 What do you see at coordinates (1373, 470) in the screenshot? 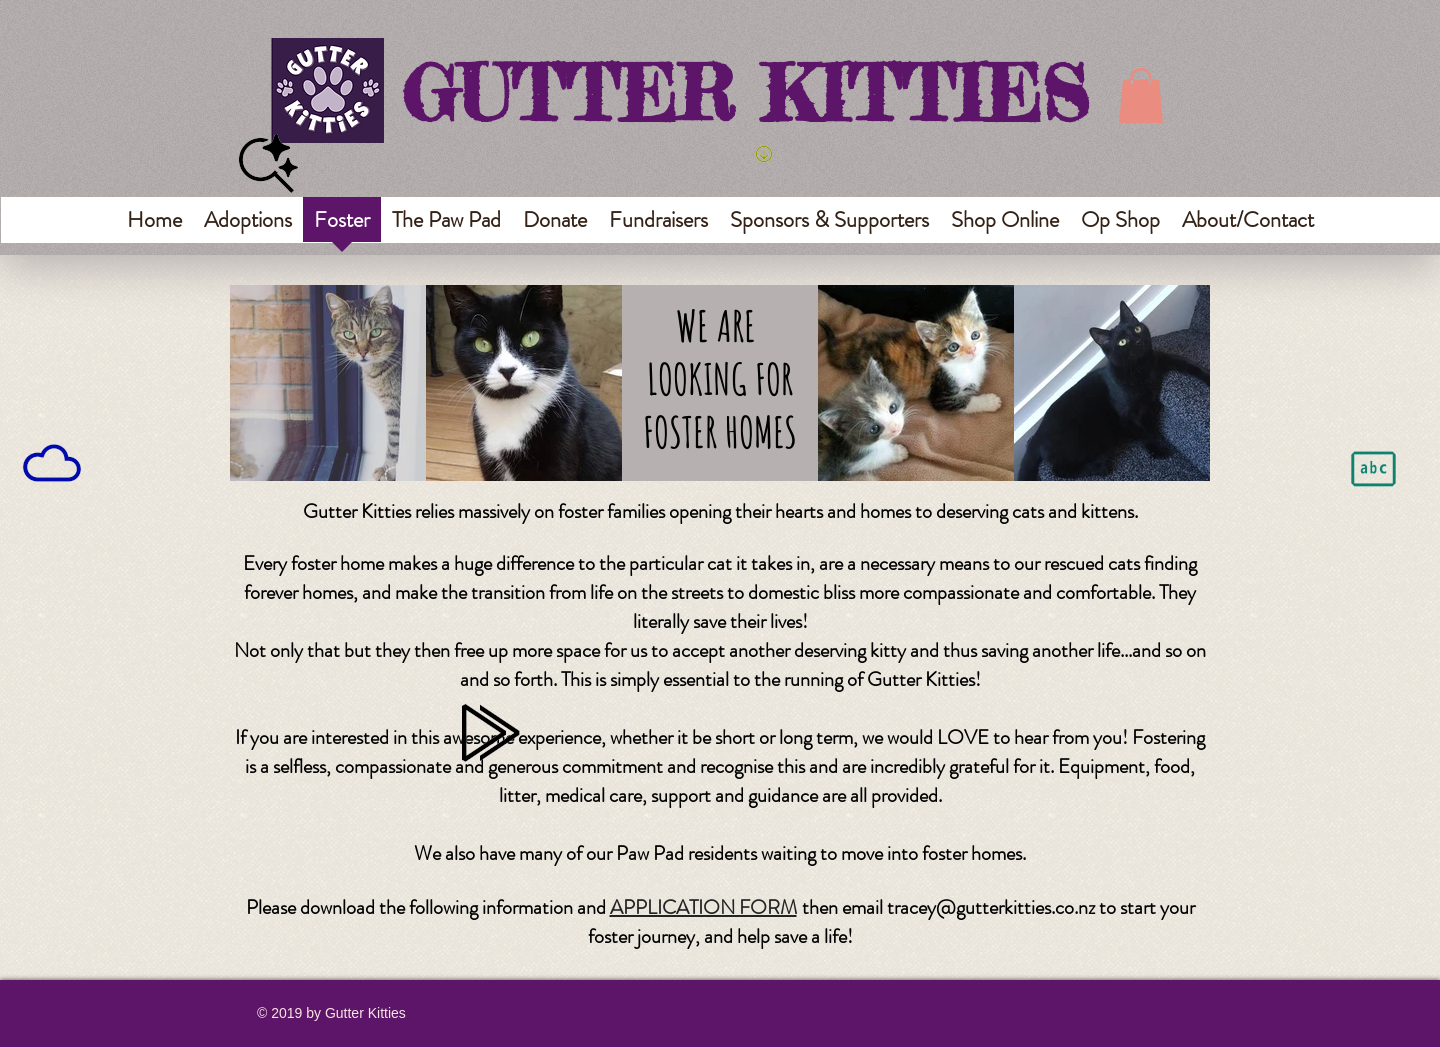
I see `indicates a string variable or text data type` at bounding box center [1373, 470].